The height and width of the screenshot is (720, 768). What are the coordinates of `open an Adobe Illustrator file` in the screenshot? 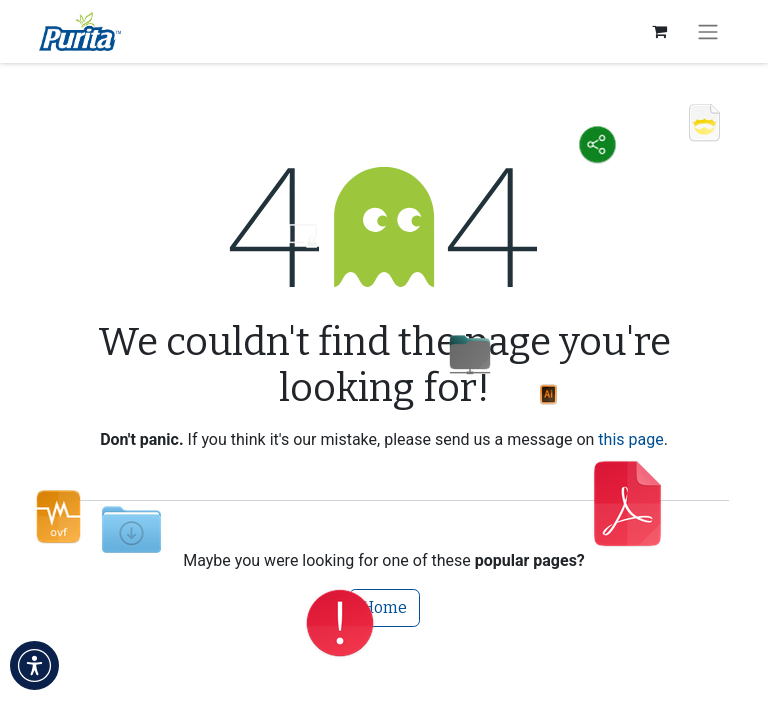 It's located at (548, 394).